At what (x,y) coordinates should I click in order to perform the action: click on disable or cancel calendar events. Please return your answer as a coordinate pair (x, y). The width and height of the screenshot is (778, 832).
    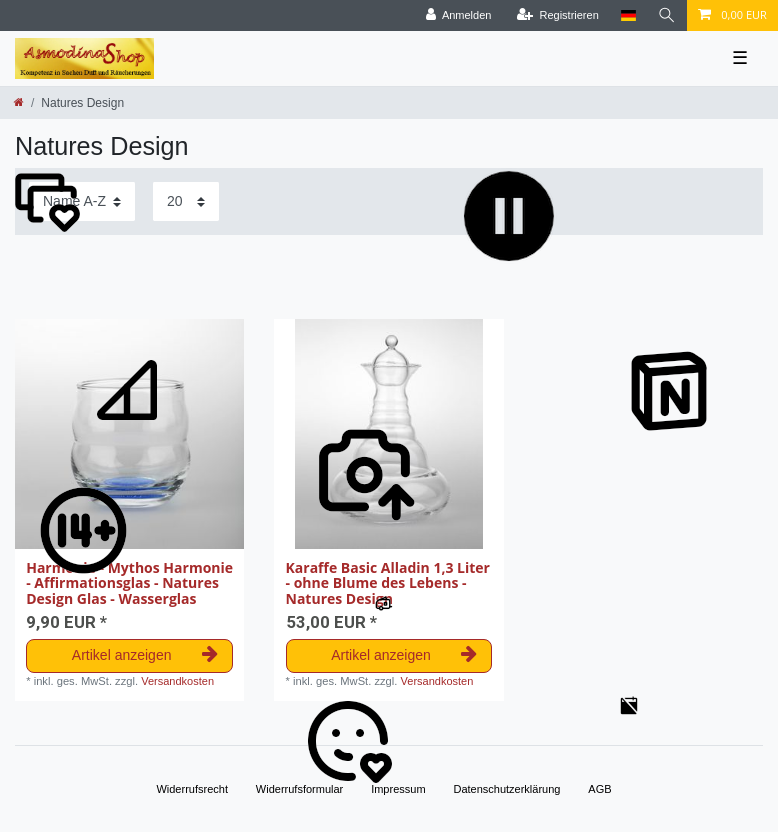
    Looking at the image, I should click on (629, 706).